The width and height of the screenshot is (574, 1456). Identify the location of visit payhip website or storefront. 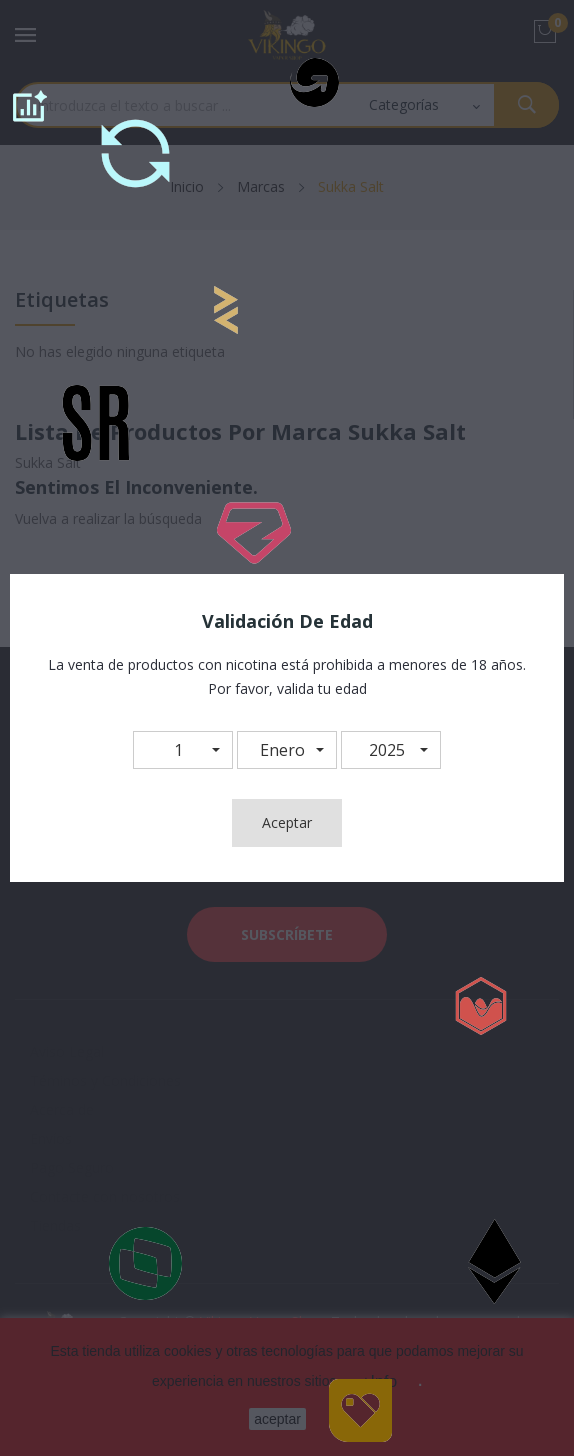
(360, 1410).